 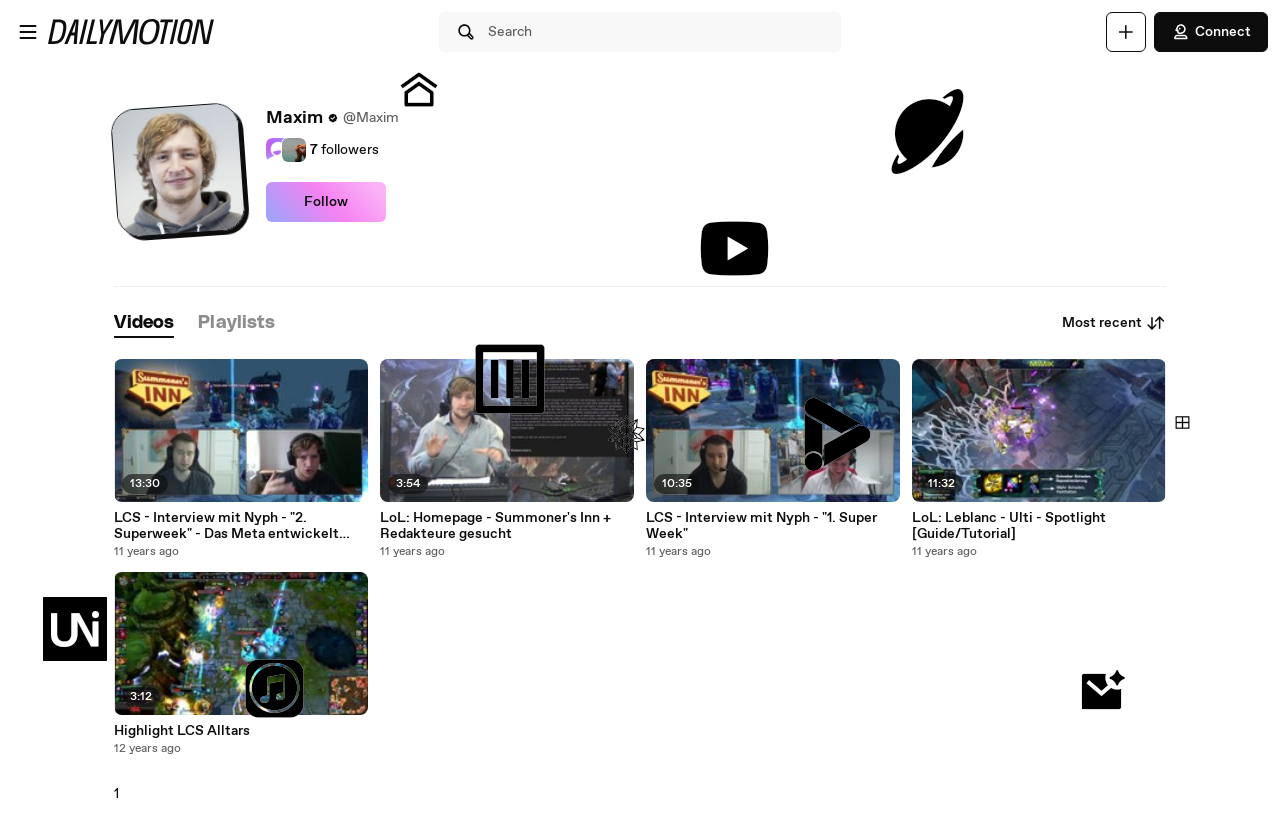 I want to click on access AI-powered email features, so click(x=1101, y=691).